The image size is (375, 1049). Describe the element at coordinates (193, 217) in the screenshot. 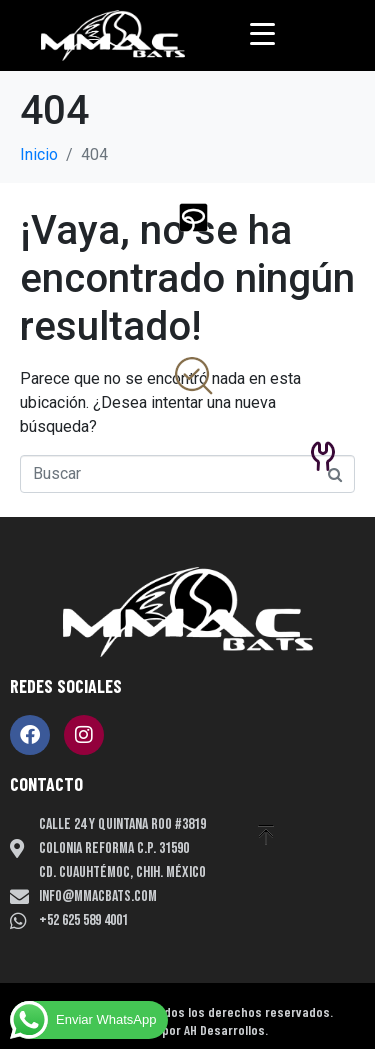

I see `use lasso selection tool` at that location.